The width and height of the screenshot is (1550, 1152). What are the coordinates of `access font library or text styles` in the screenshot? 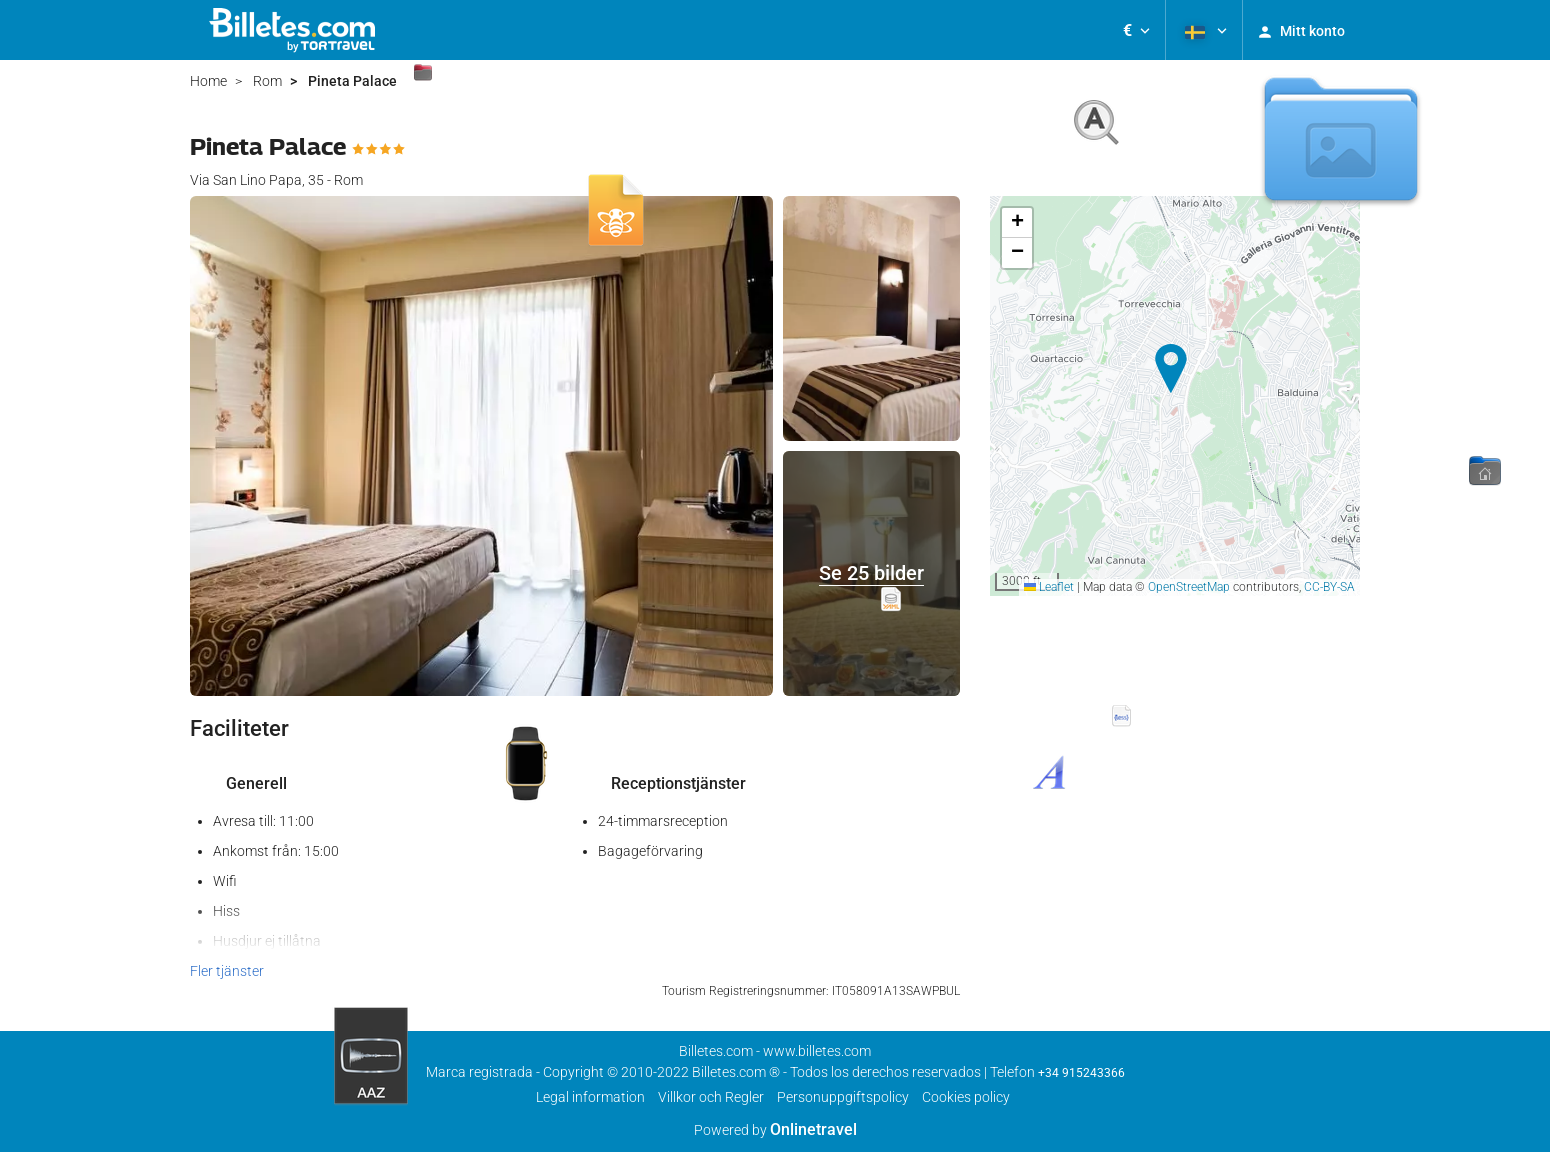 It's located at (1049, 773).